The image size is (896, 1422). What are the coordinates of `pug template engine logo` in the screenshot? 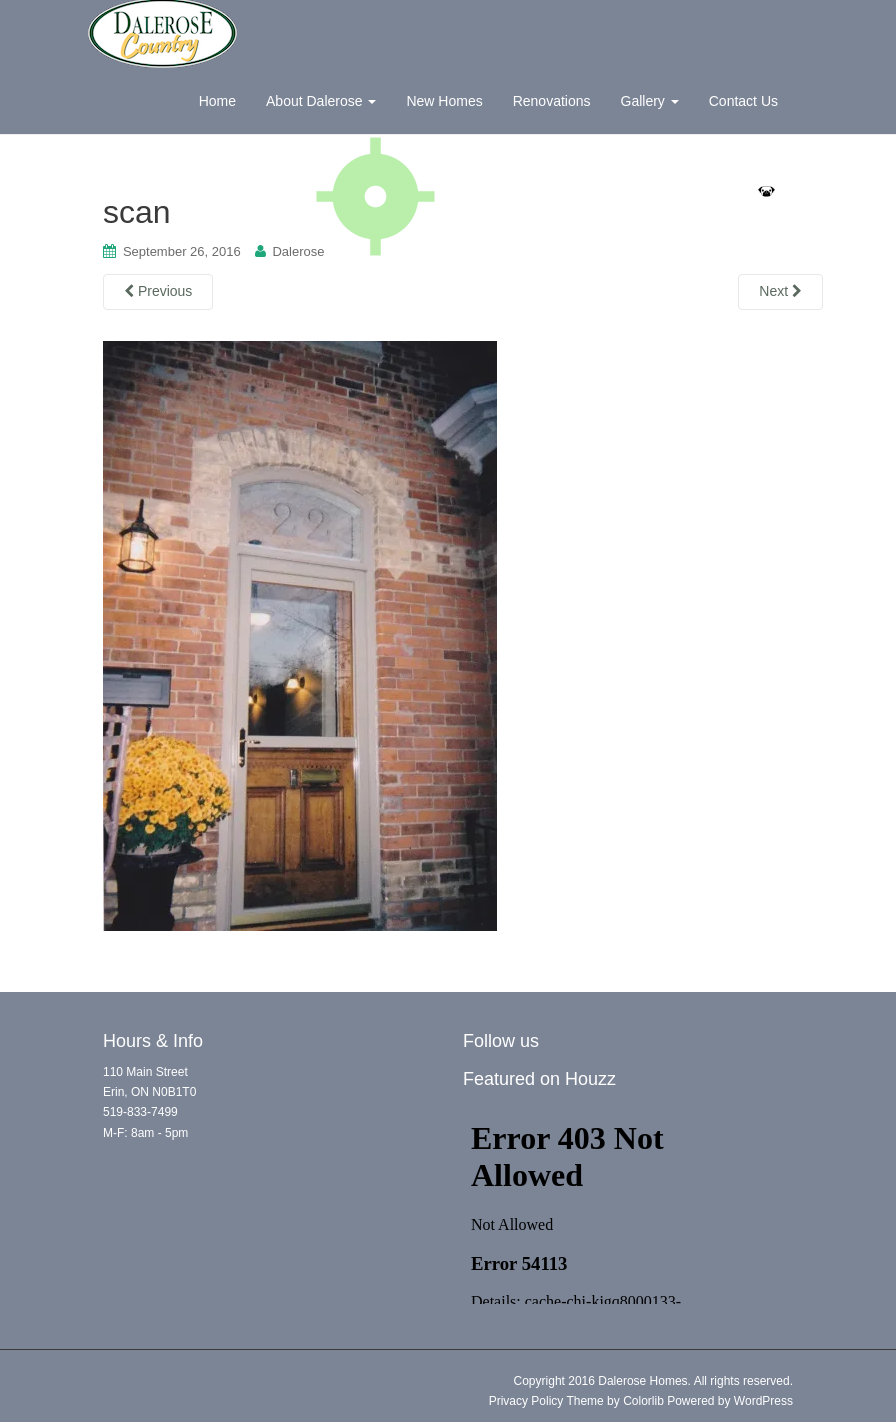 It's located at (766, 191).